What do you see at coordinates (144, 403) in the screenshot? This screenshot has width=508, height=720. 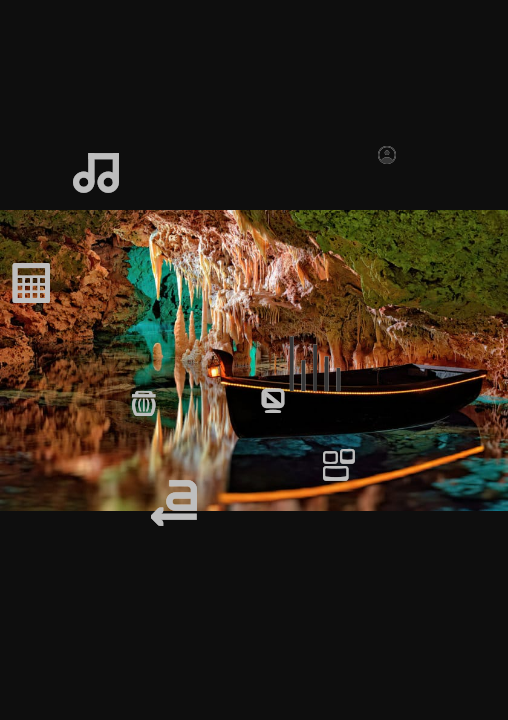 I see `indicates trash bin contains deleted items` at bounding box center [144, 403].